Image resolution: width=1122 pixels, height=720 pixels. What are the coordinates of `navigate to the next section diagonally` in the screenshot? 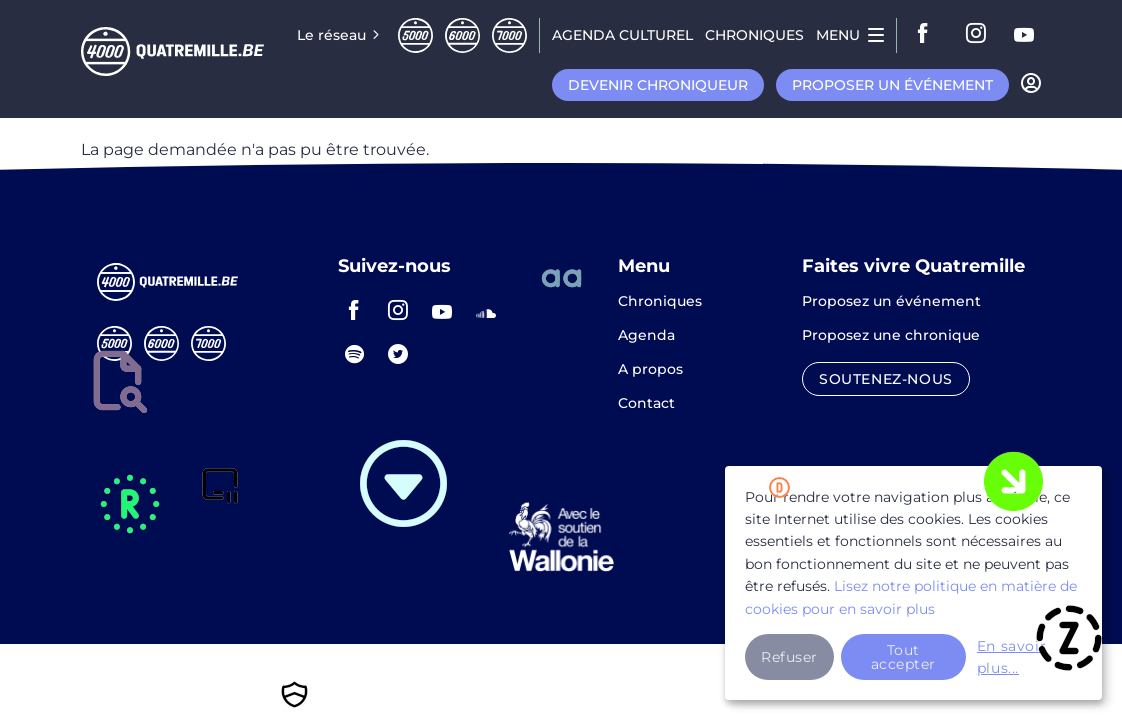 It's located at (1013, 481).